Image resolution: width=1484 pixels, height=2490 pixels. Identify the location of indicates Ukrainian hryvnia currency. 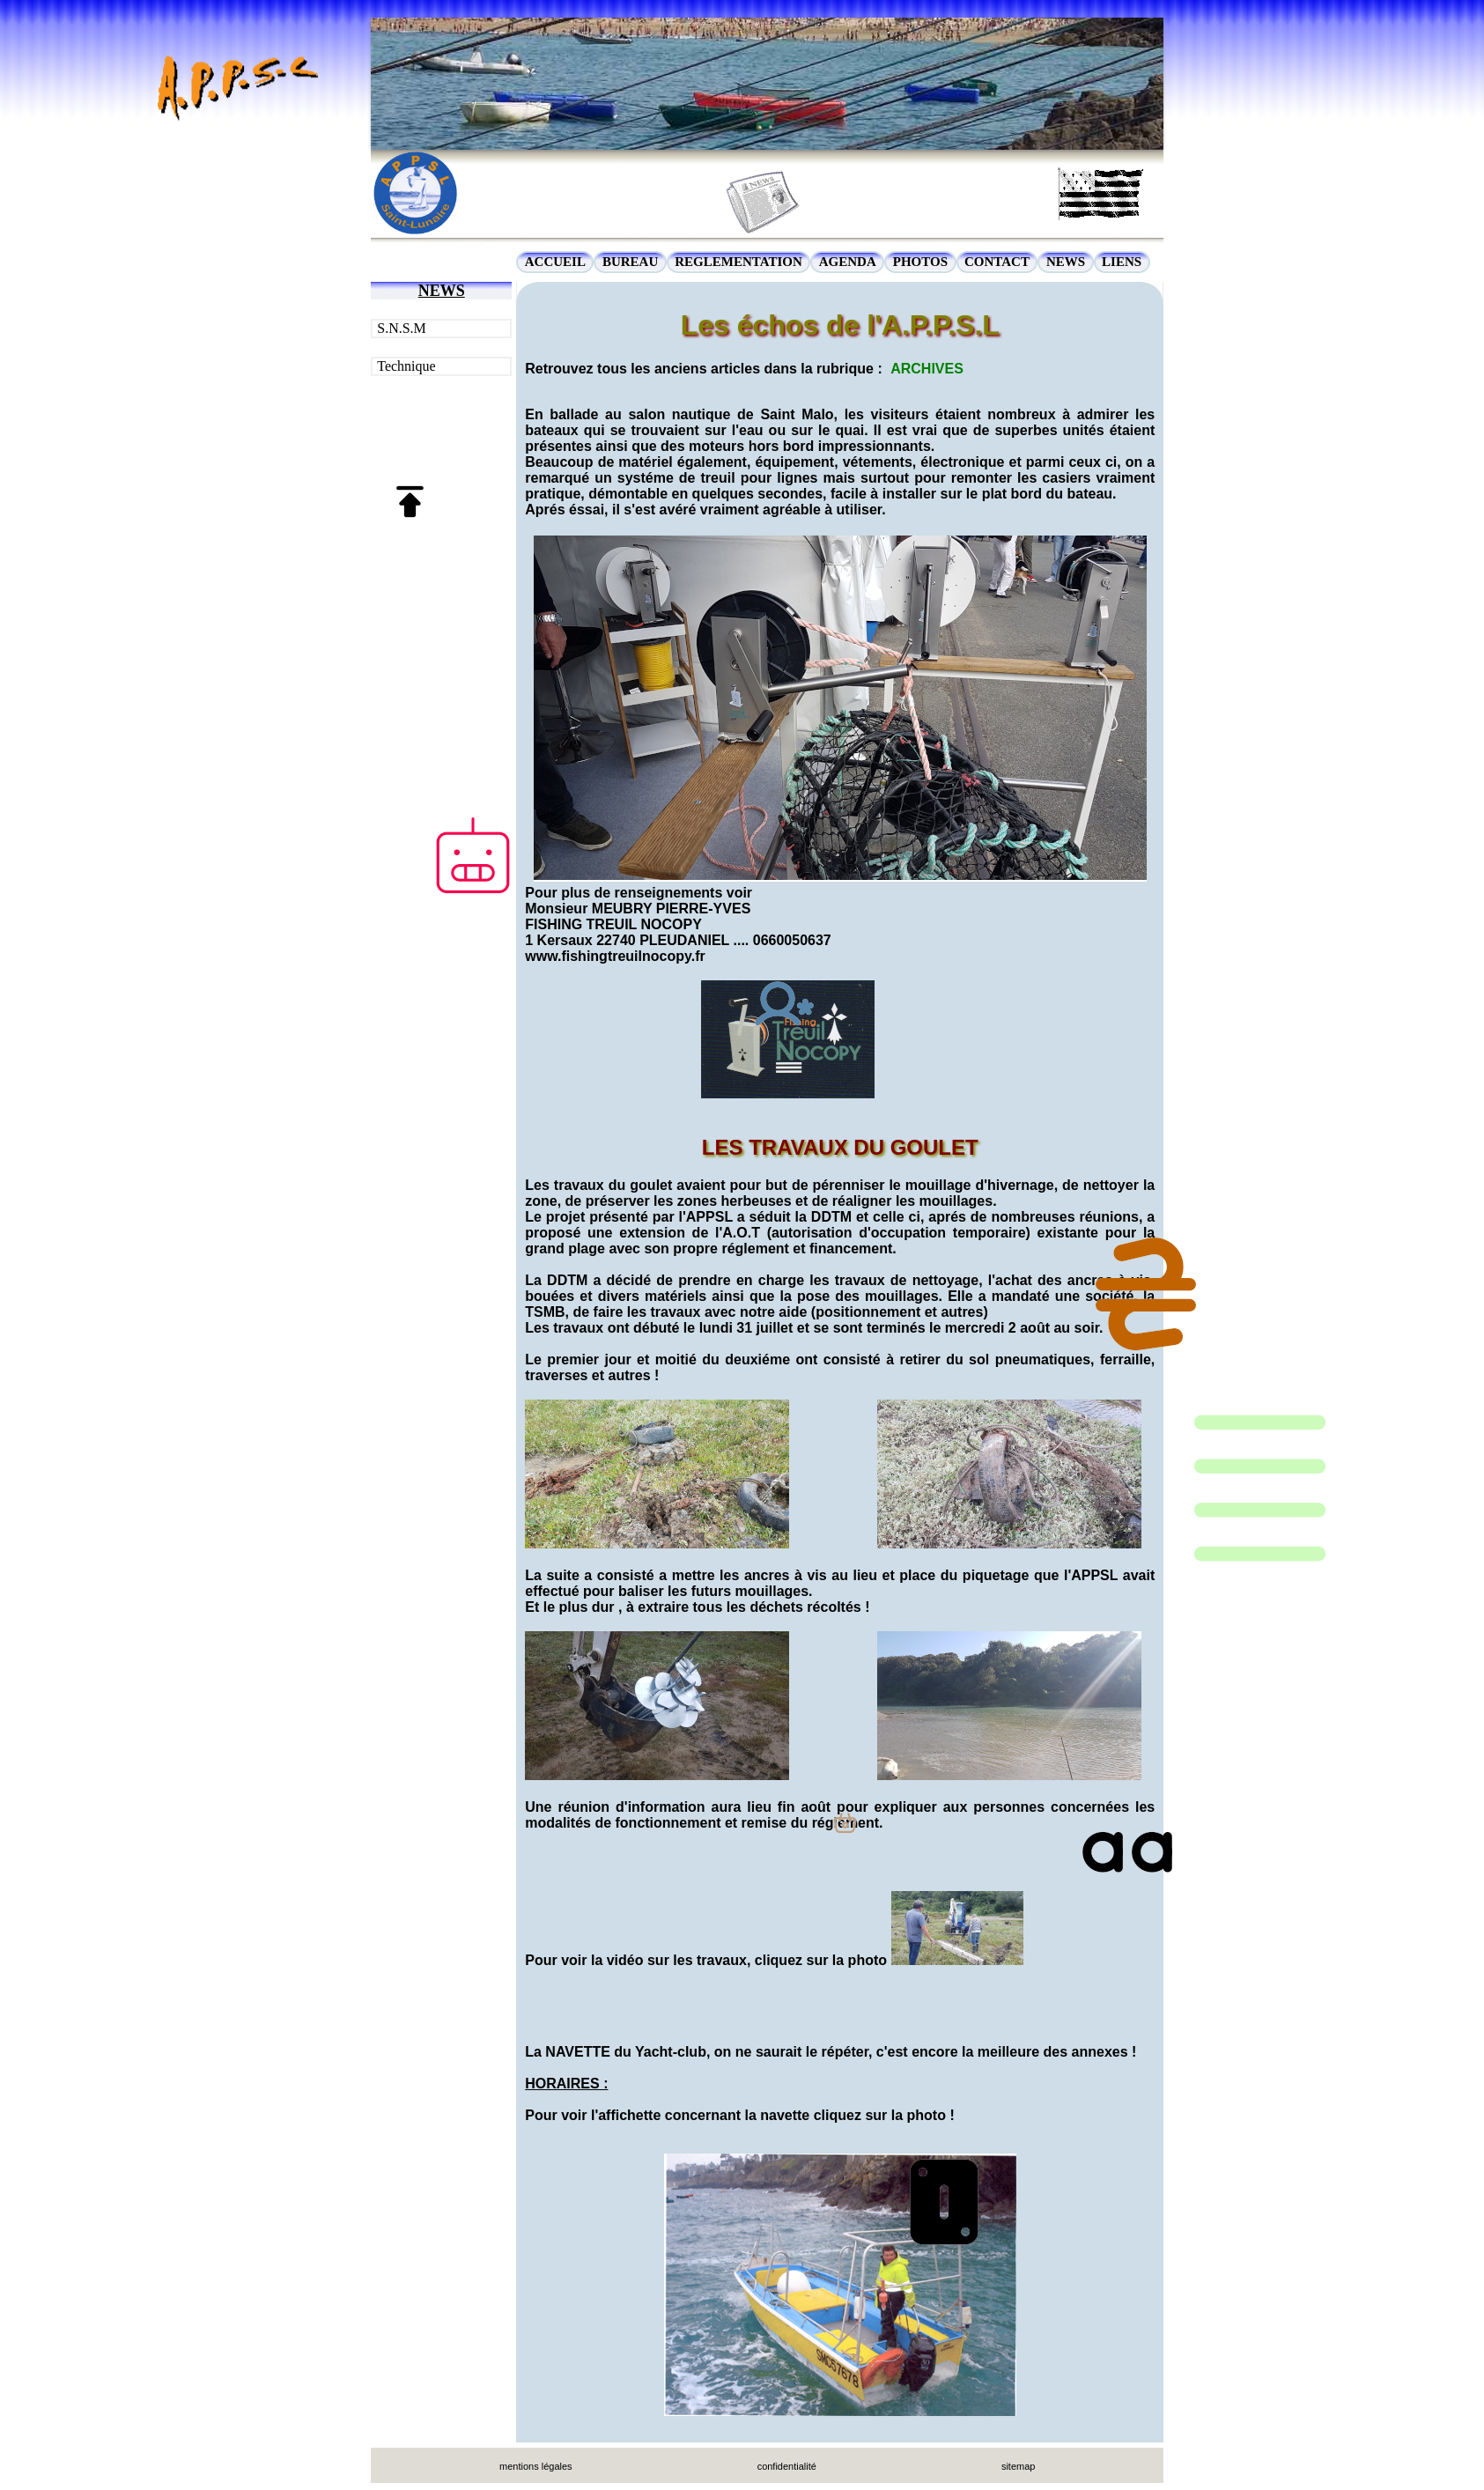
(1146, 1295).